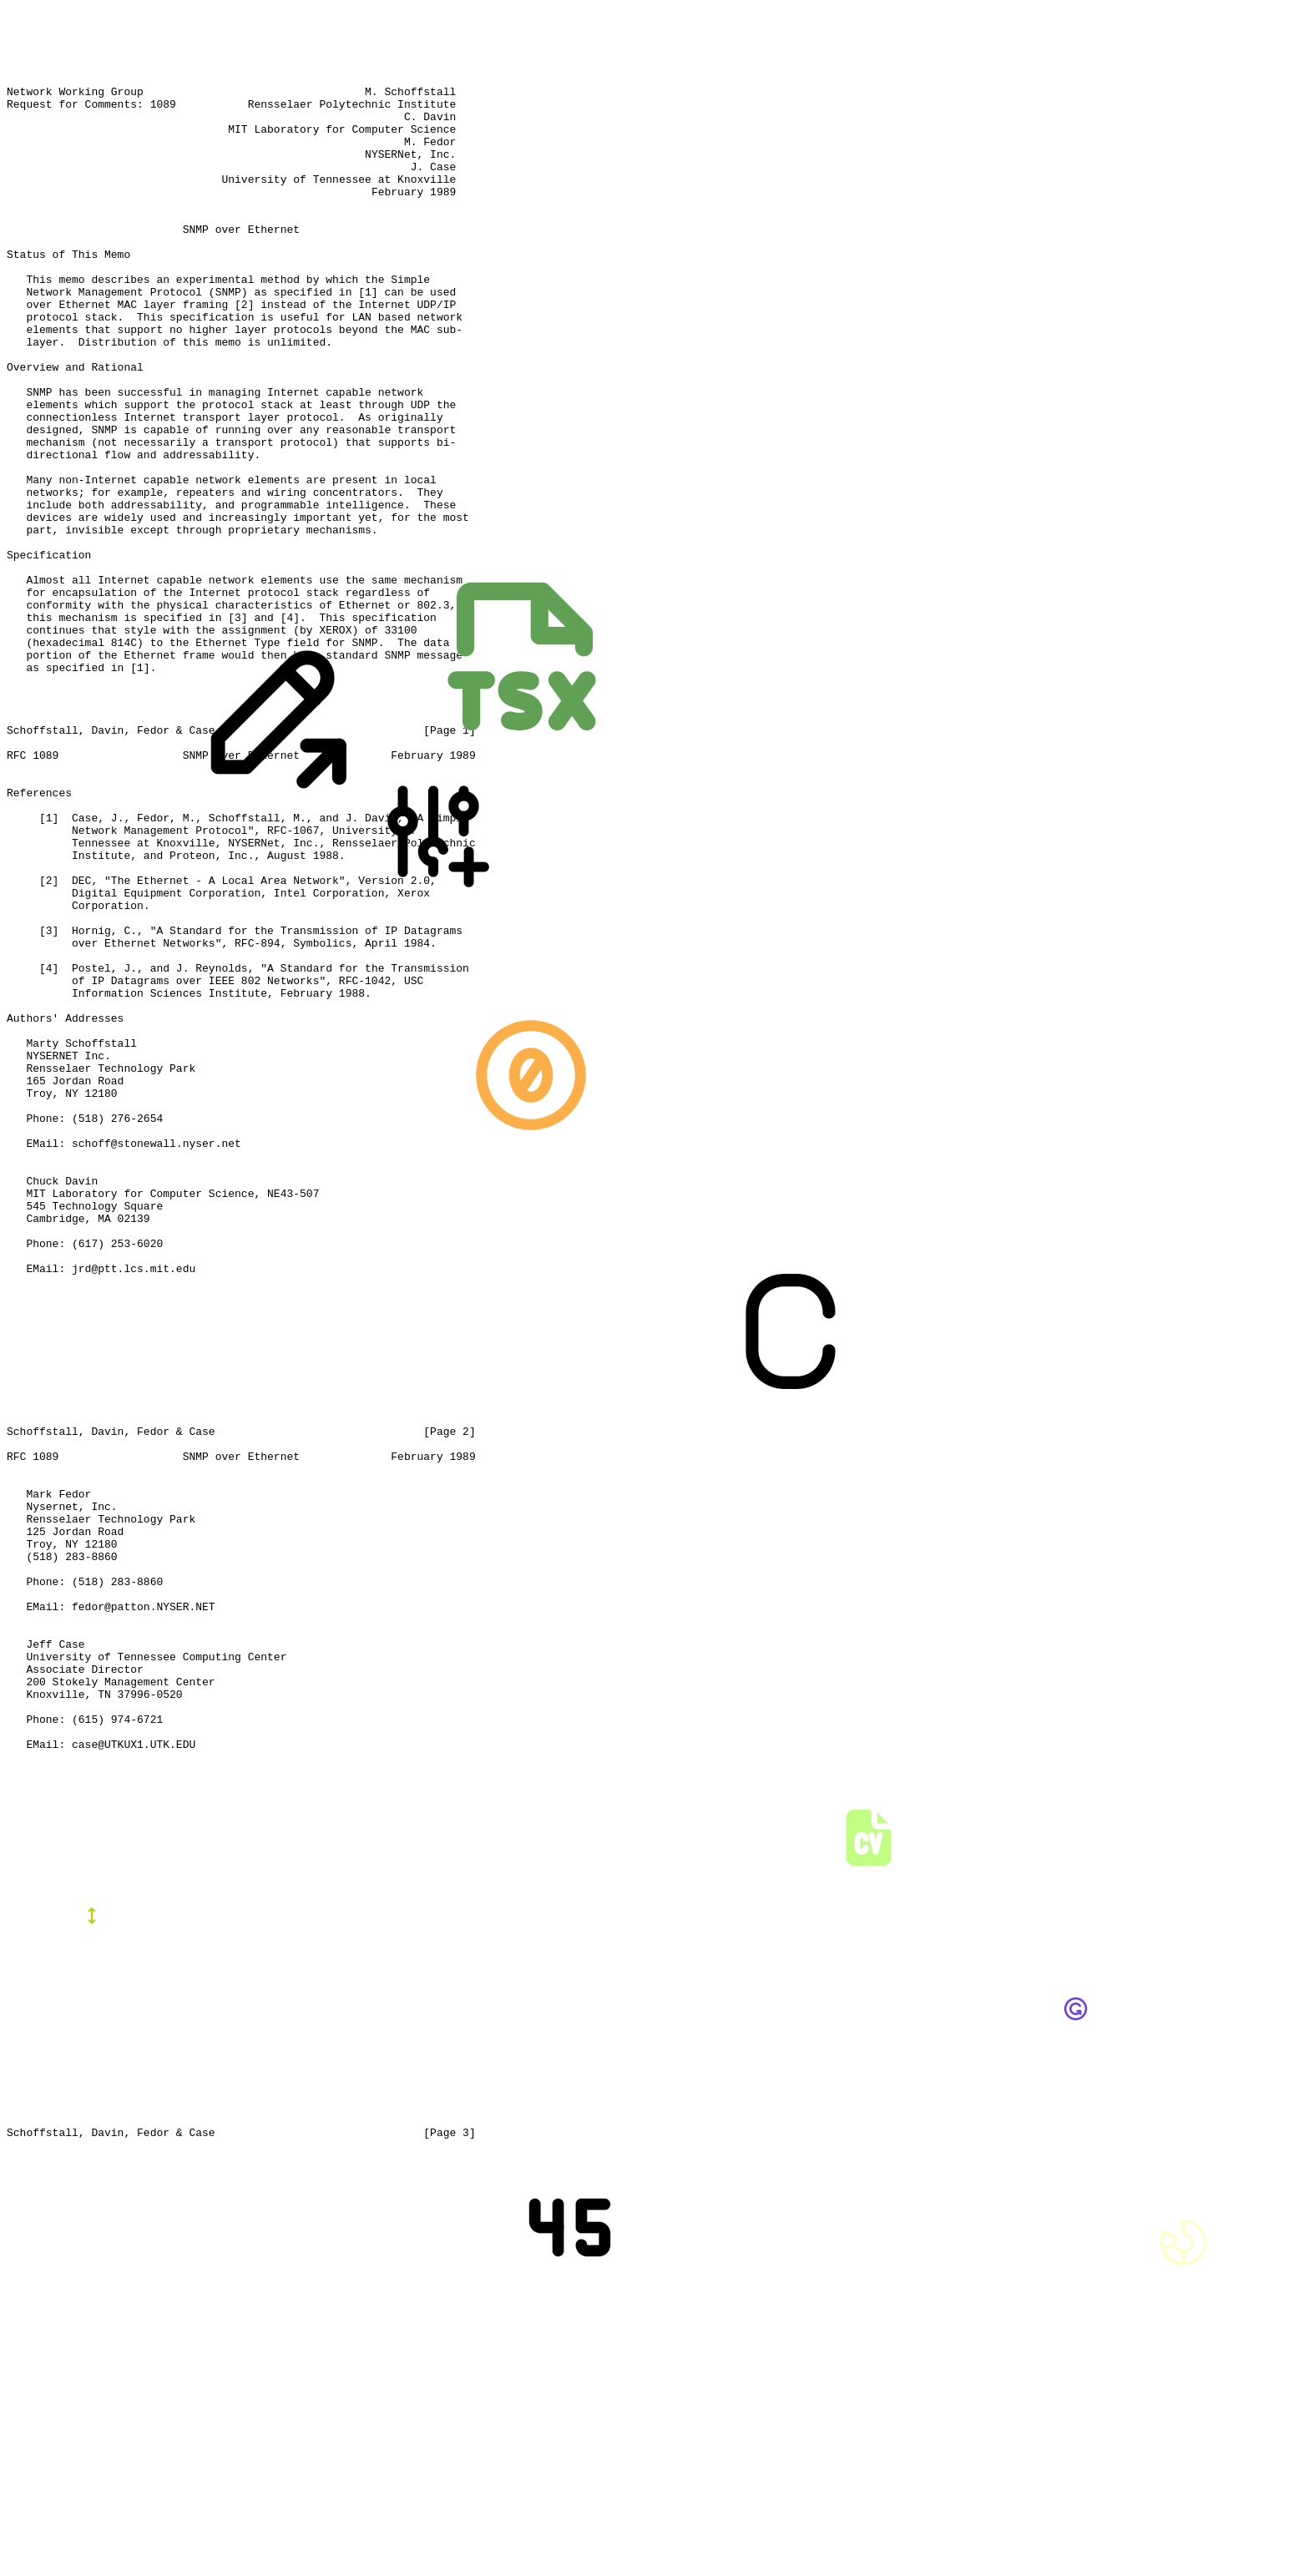 This screenshot has width=1309, height=2576. Describe the element at coordinates (1183, 2242) in the screenshot. I see `view analytics or statistics breakdown` at that location.